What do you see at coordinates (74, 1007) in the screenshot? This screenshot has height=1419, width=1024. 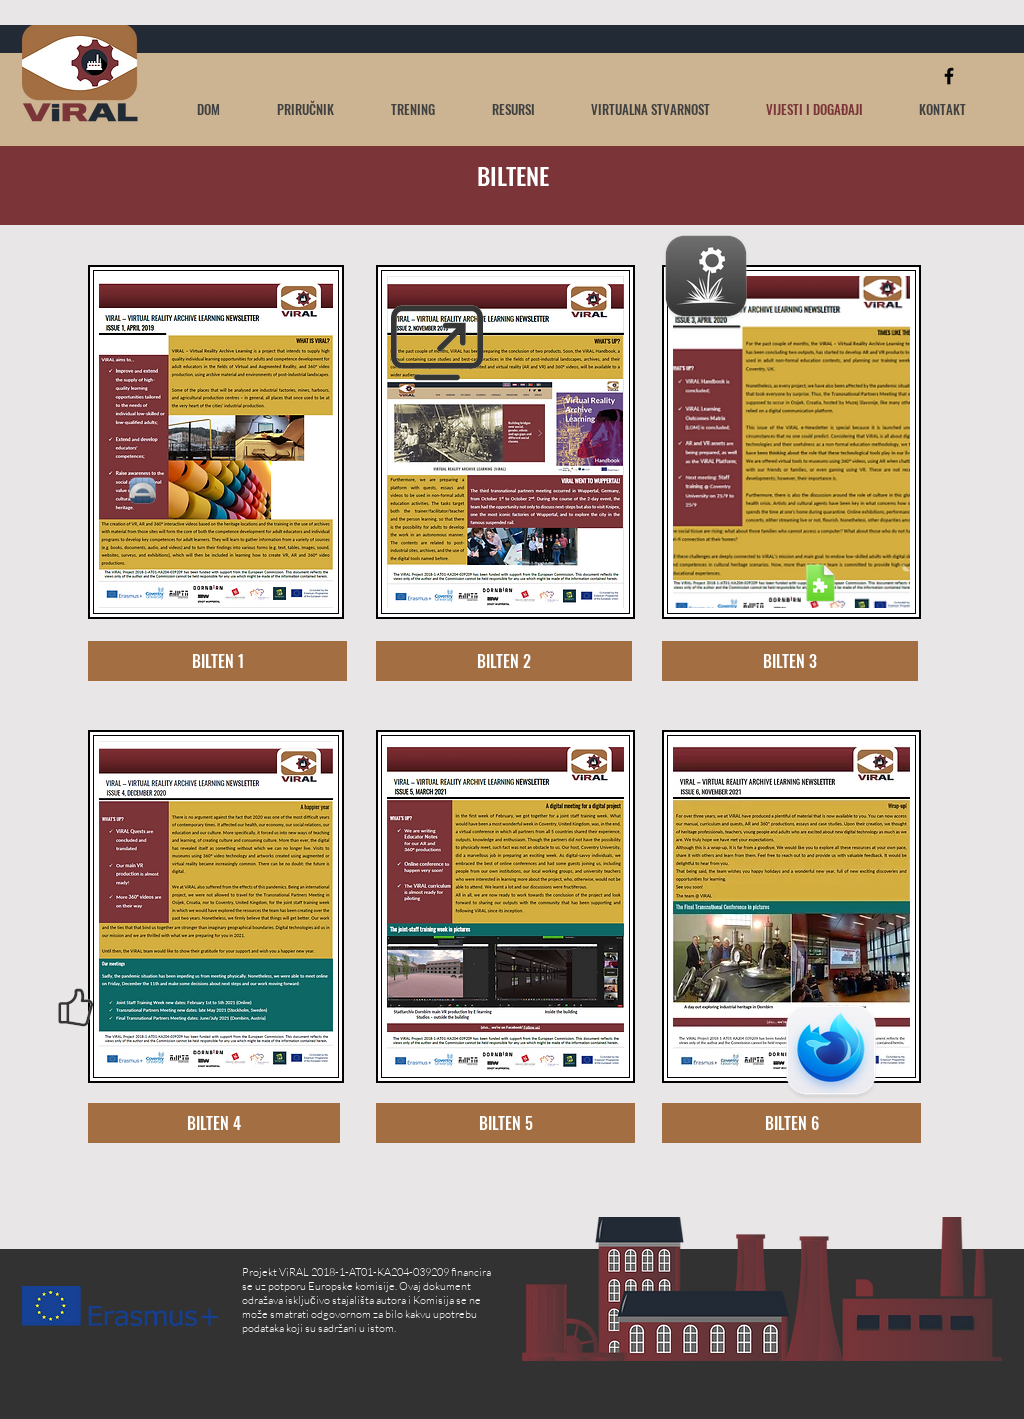 I see `access body and hand gesture emojis` at bounding box center [74, 1007].